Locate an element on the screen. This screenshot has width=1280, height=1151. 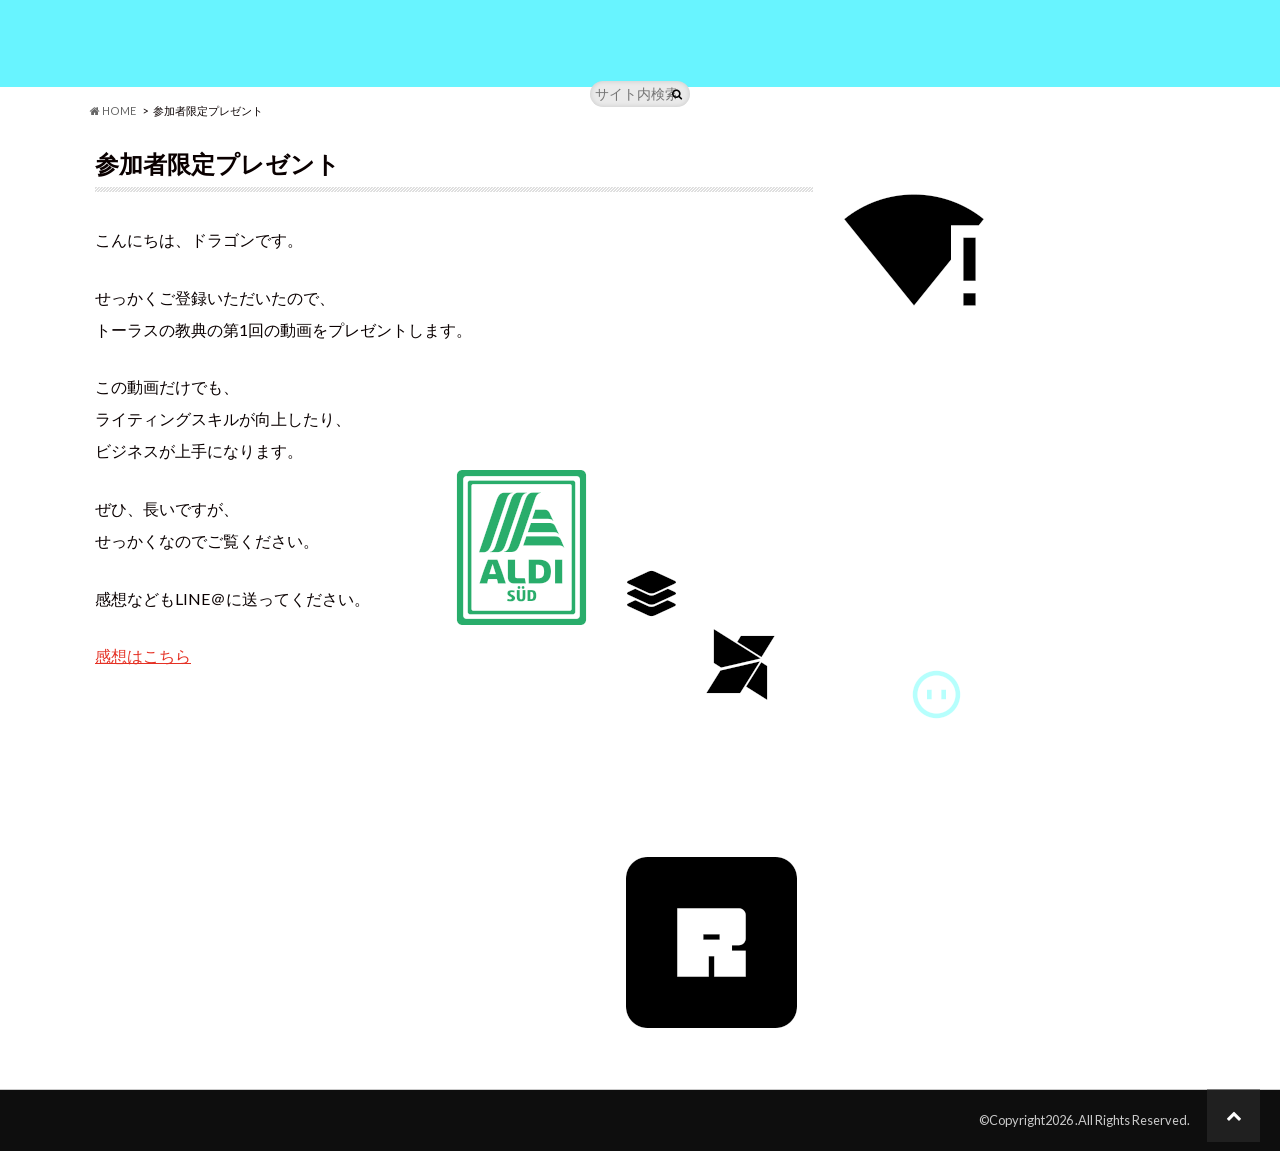
indicates power outlet or electrical socket location is located at coordinates (936, 694).